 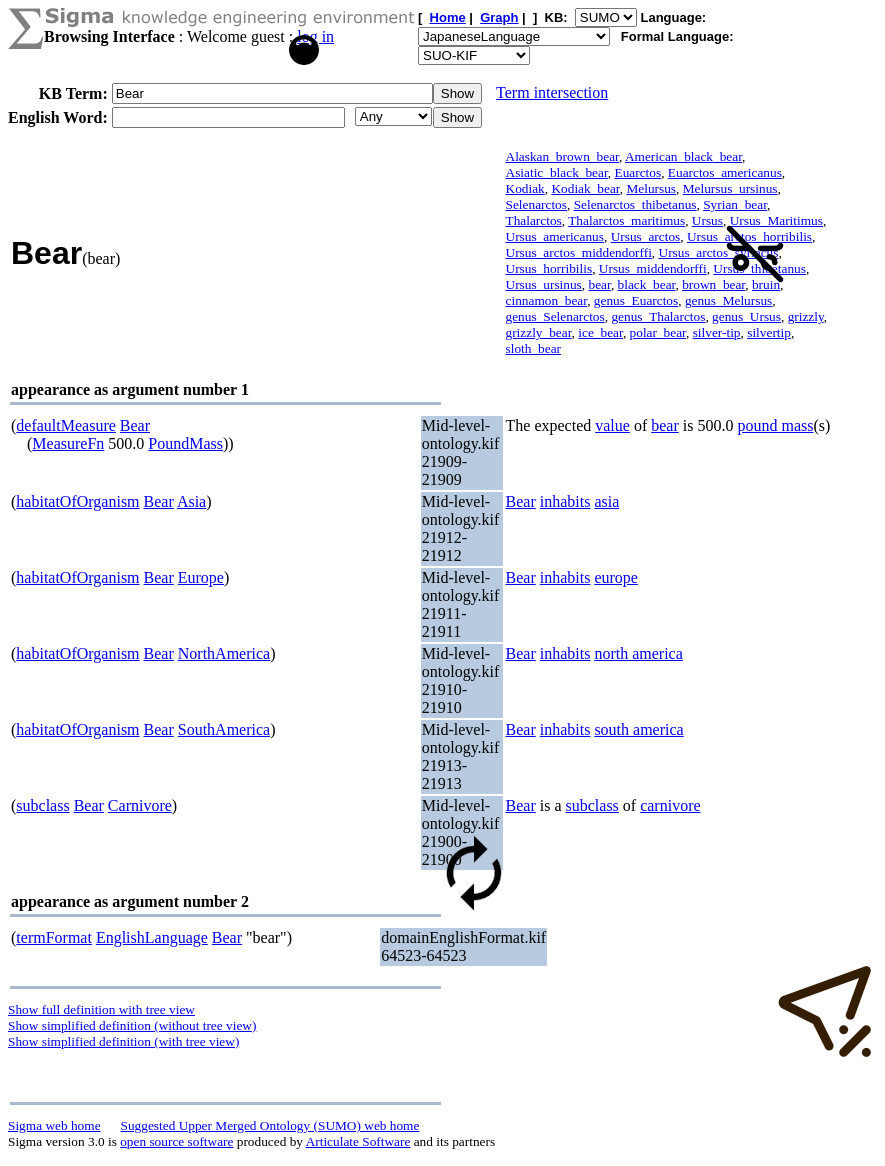 What do you see at coordinates (755, 254) in the screenshot?
I see `skateboarding not allowed in this area` at bounding box center [755, 254].